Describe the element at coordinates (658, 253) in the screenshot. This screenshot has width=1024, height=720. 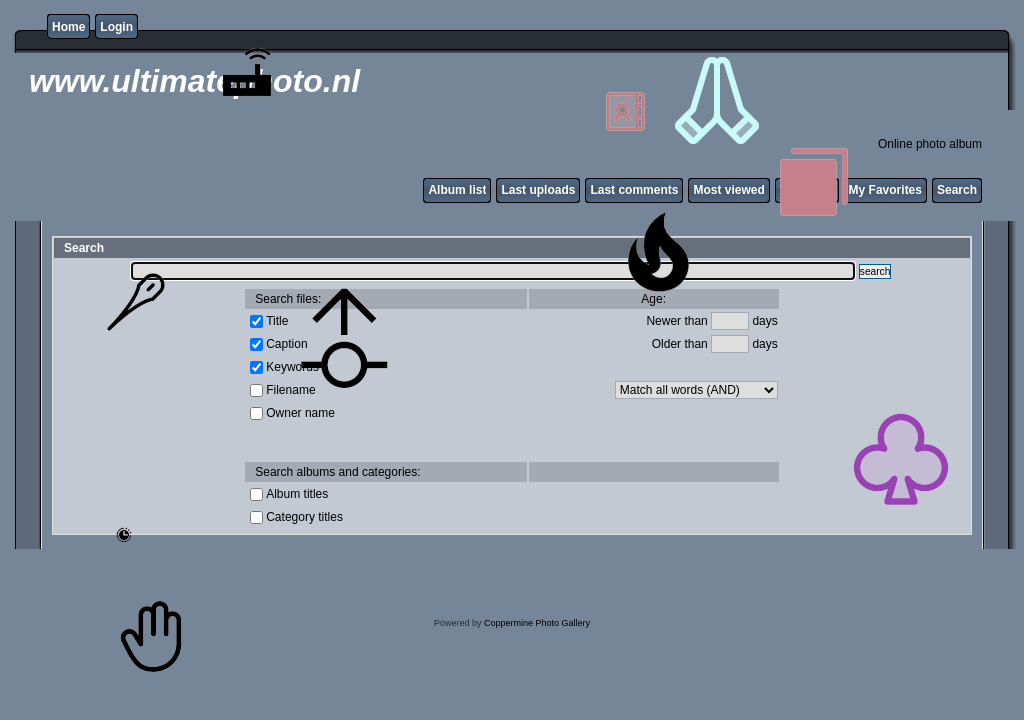
I see `locate nearby fire stations` at that location.